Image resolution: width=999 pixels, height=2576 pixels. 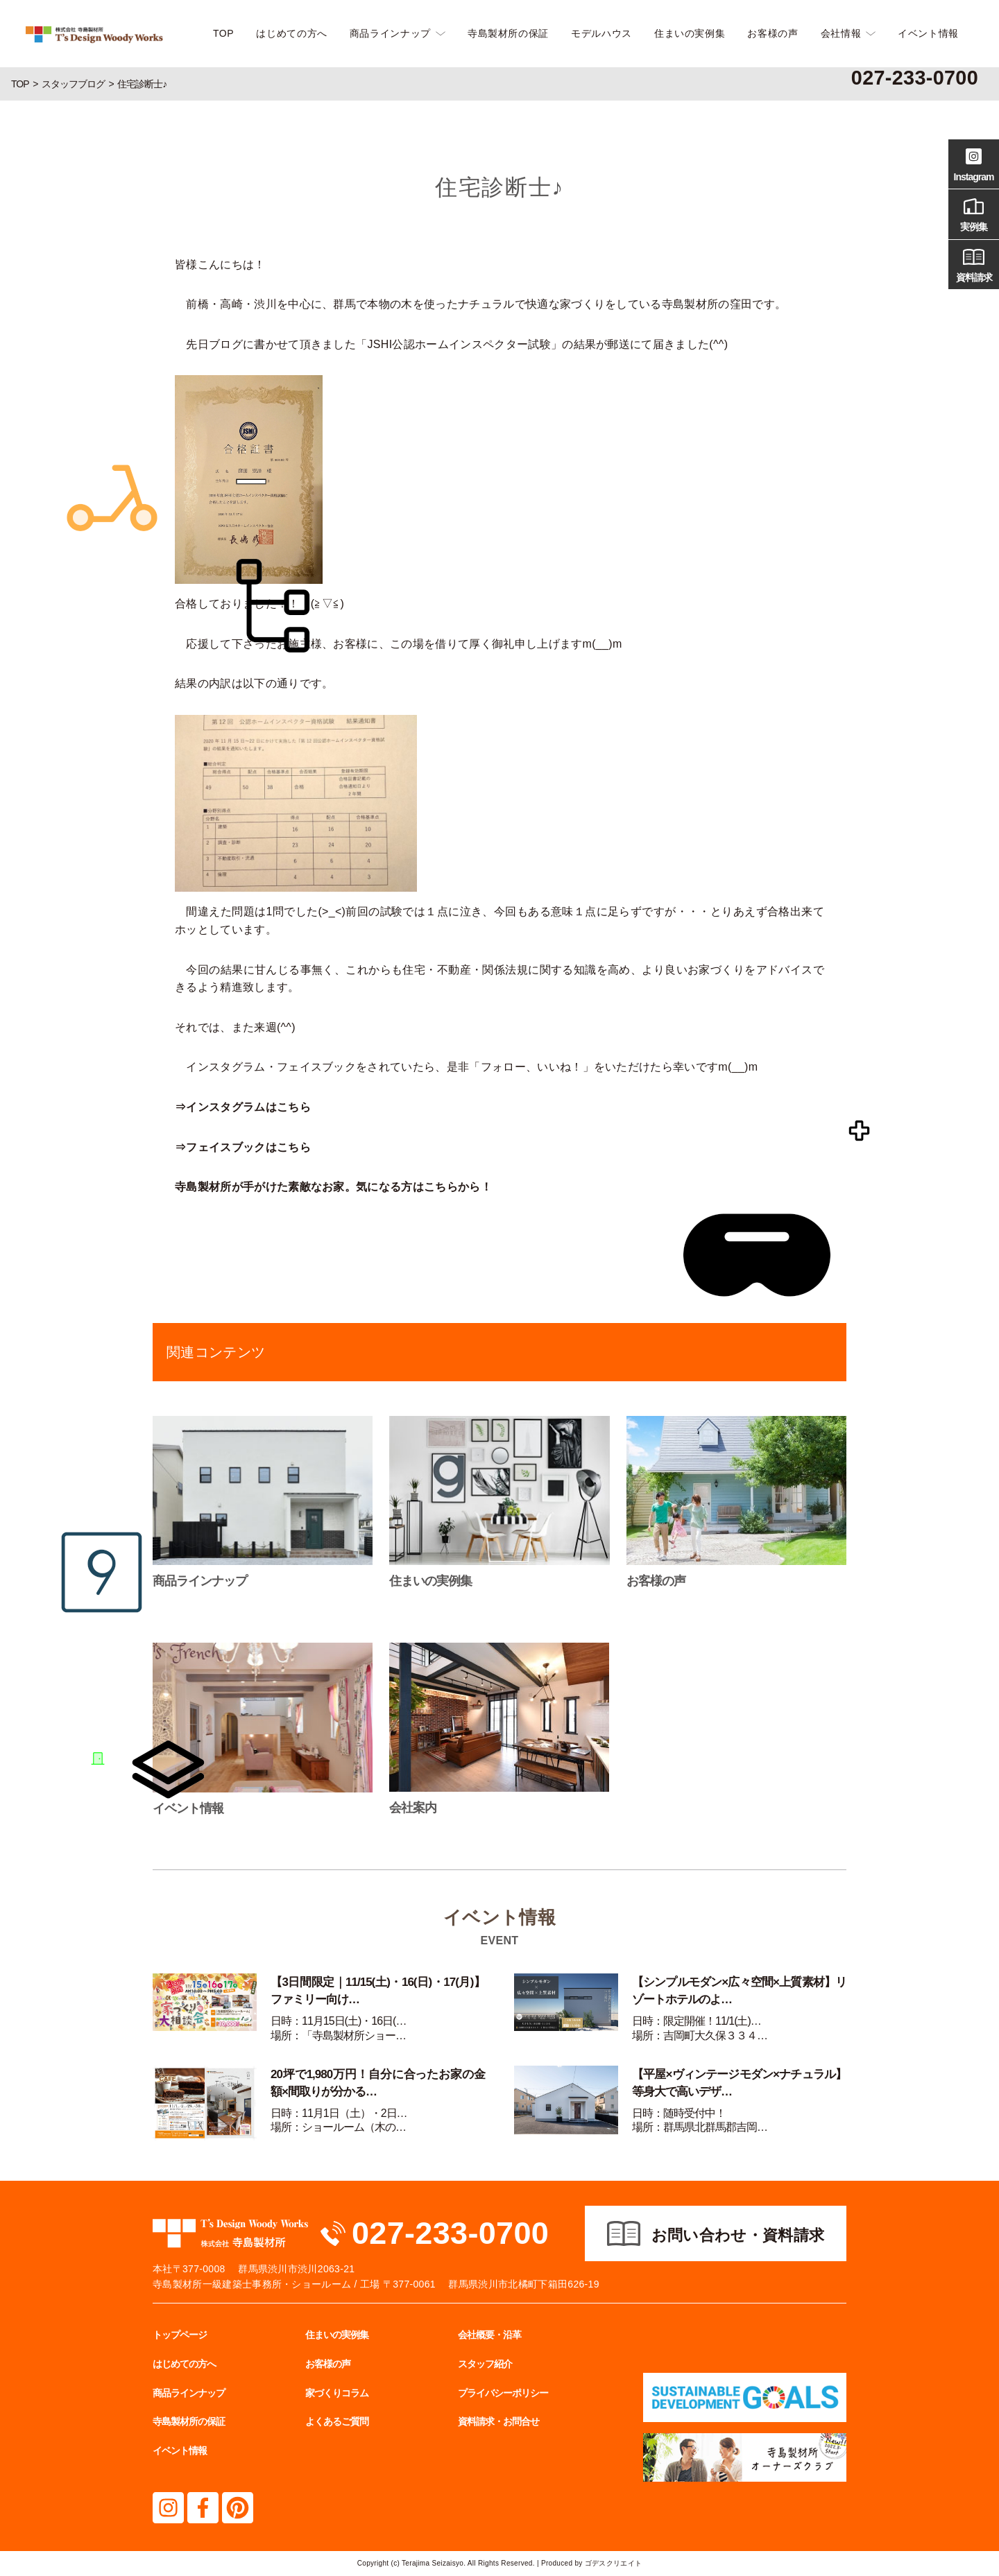 What do you see at coordinates (168, 1770) in the screenshot?
I see `view layers or stacked content` at bounding box center [168, 1770].